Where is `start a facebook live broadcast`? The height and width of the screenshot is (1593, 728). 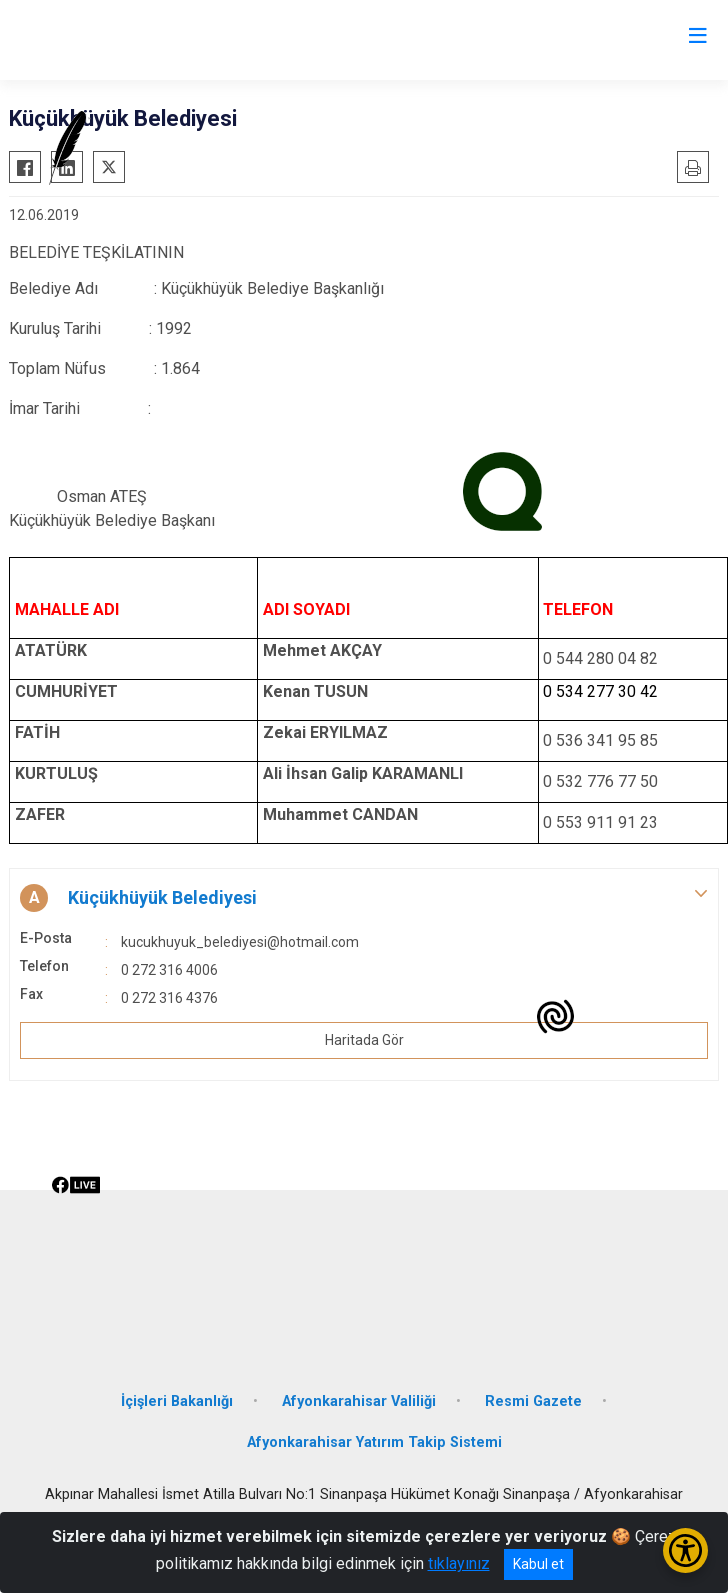
start a facebook live broadcast is located at coordinates (76, 1185).